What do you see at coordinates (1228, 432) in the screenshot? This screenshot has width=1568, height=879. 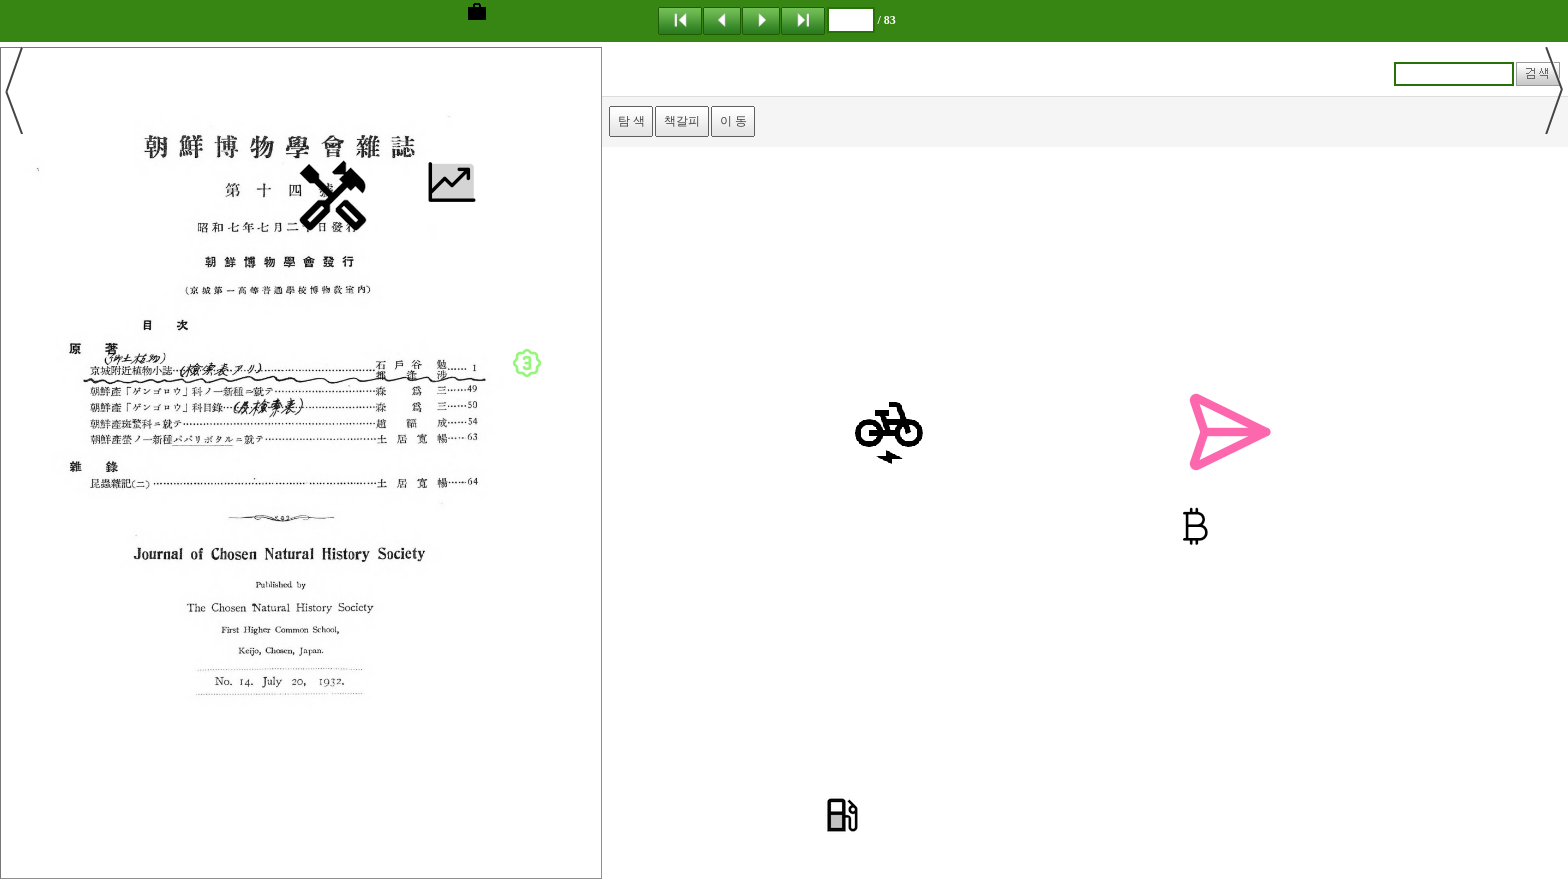 I see `send a message` at bounding box center [1228, 432].